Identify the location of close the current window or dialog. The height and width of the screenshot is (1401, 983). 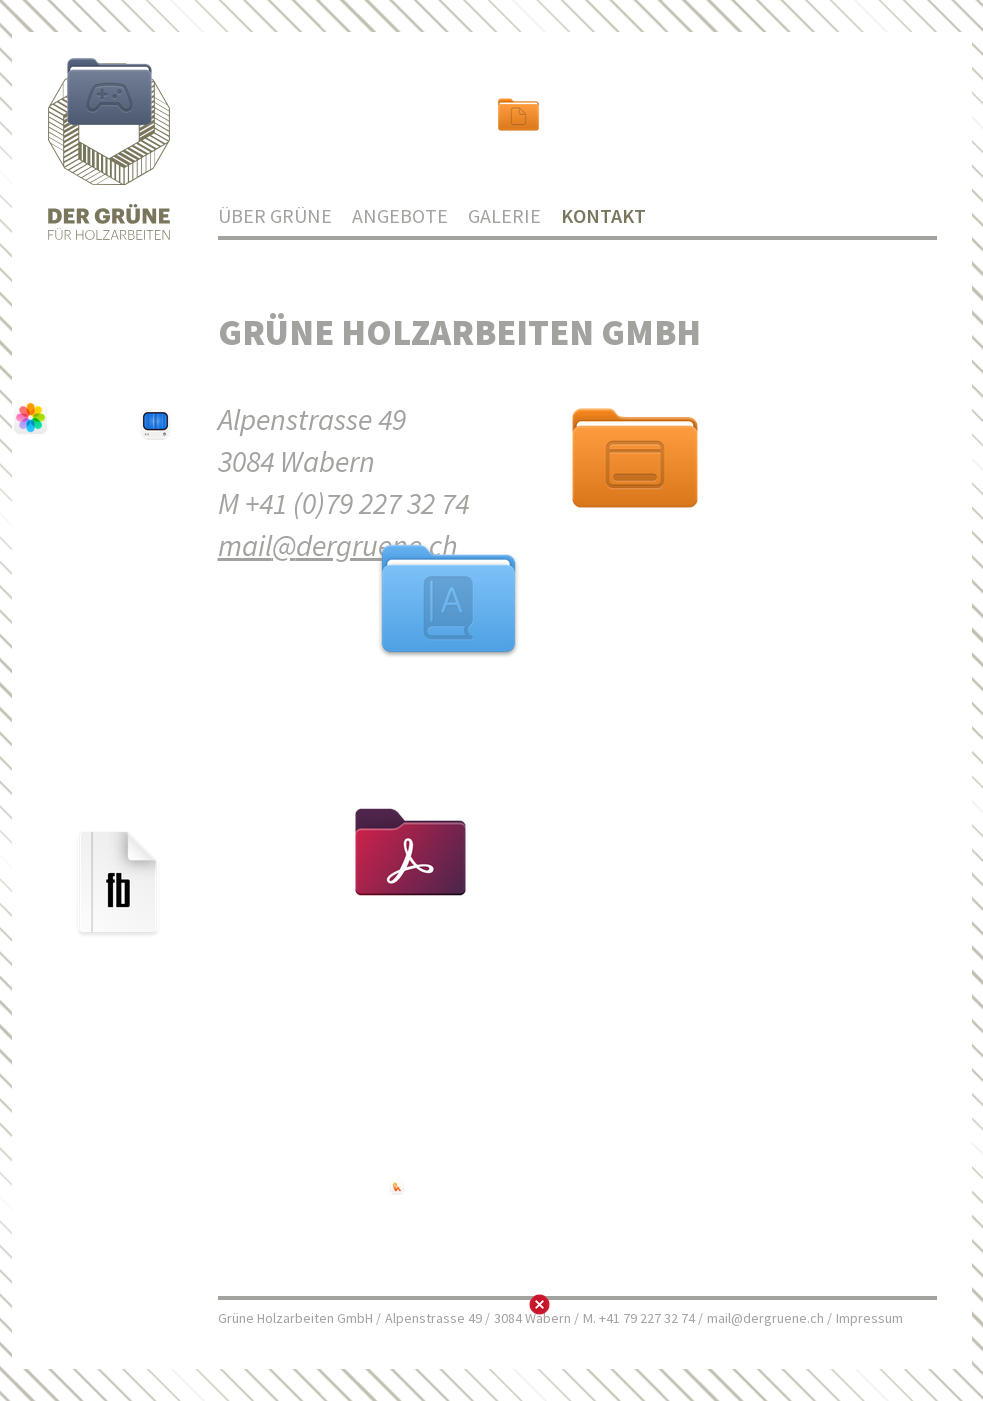
(539, 1304).